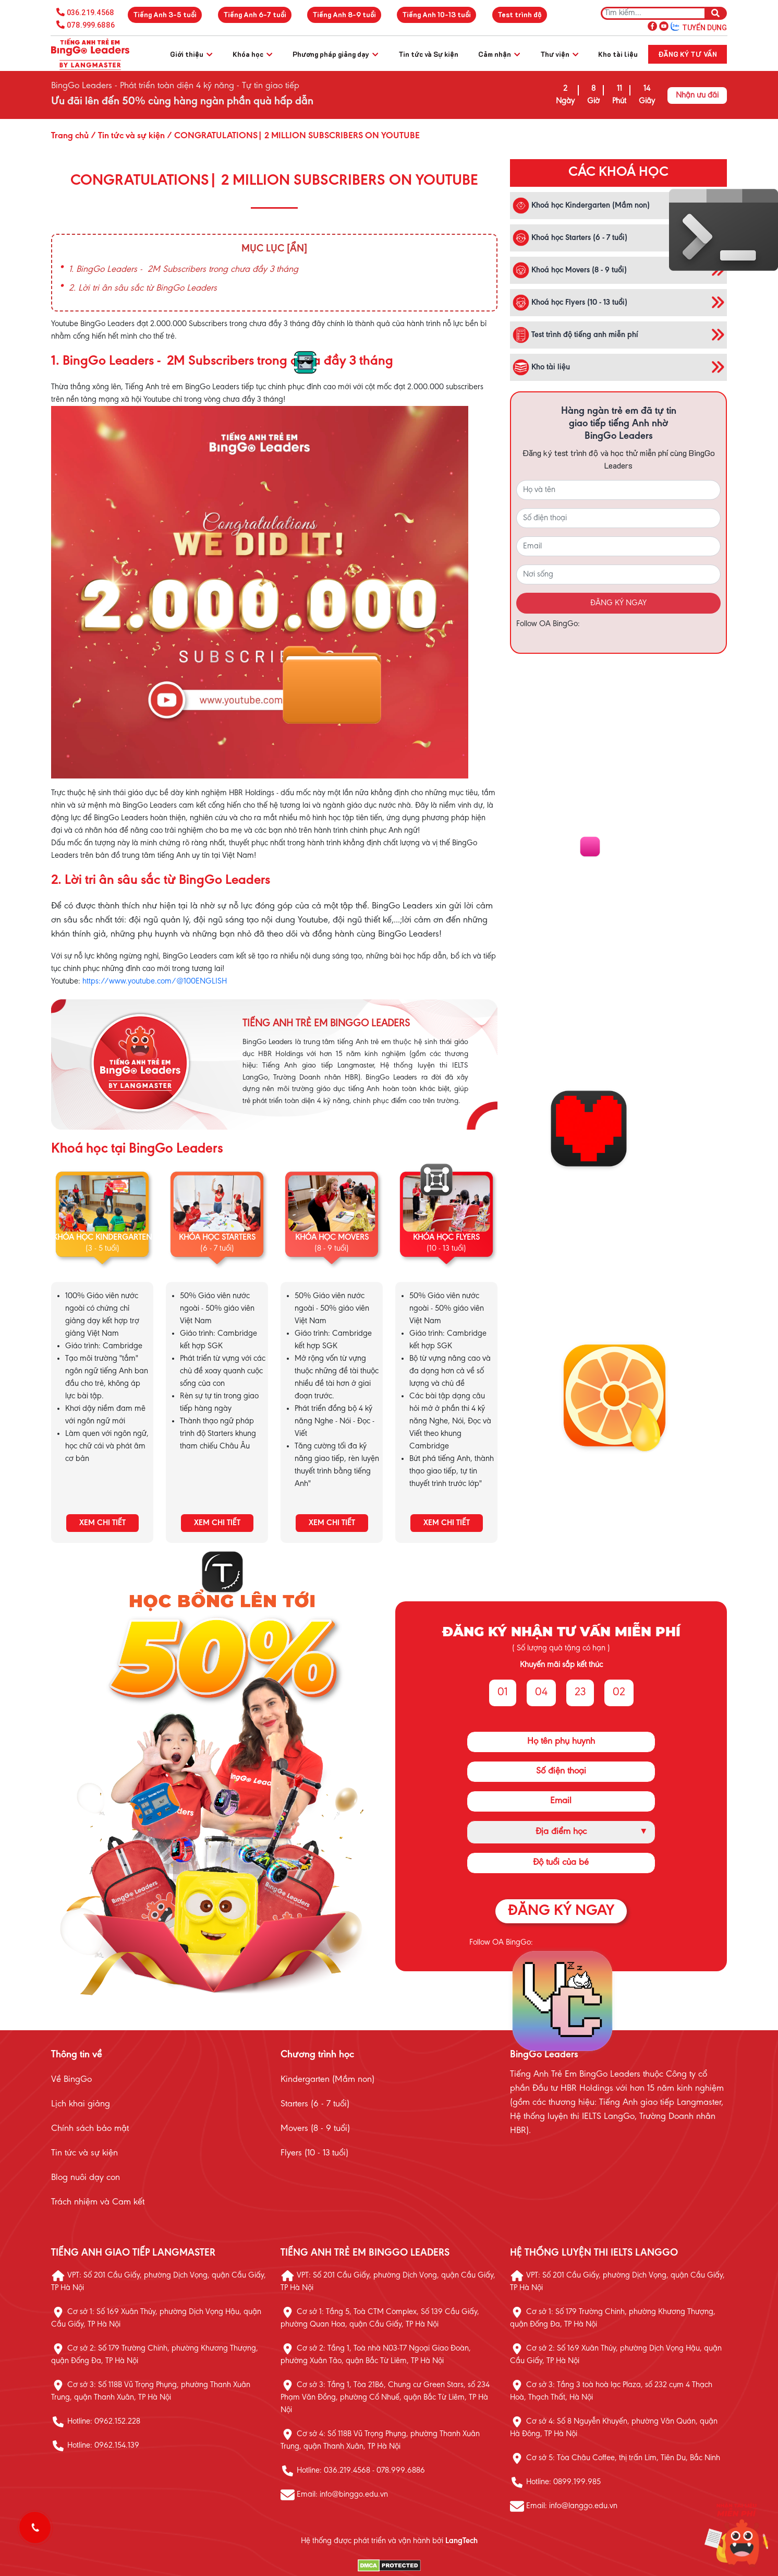 Image resolution: width=778 pixels, height=2576 pixels. What do you see at coordinates (723, 230) in the screenshot?
I see `open the terminal application` at bounding box center [723, 230].